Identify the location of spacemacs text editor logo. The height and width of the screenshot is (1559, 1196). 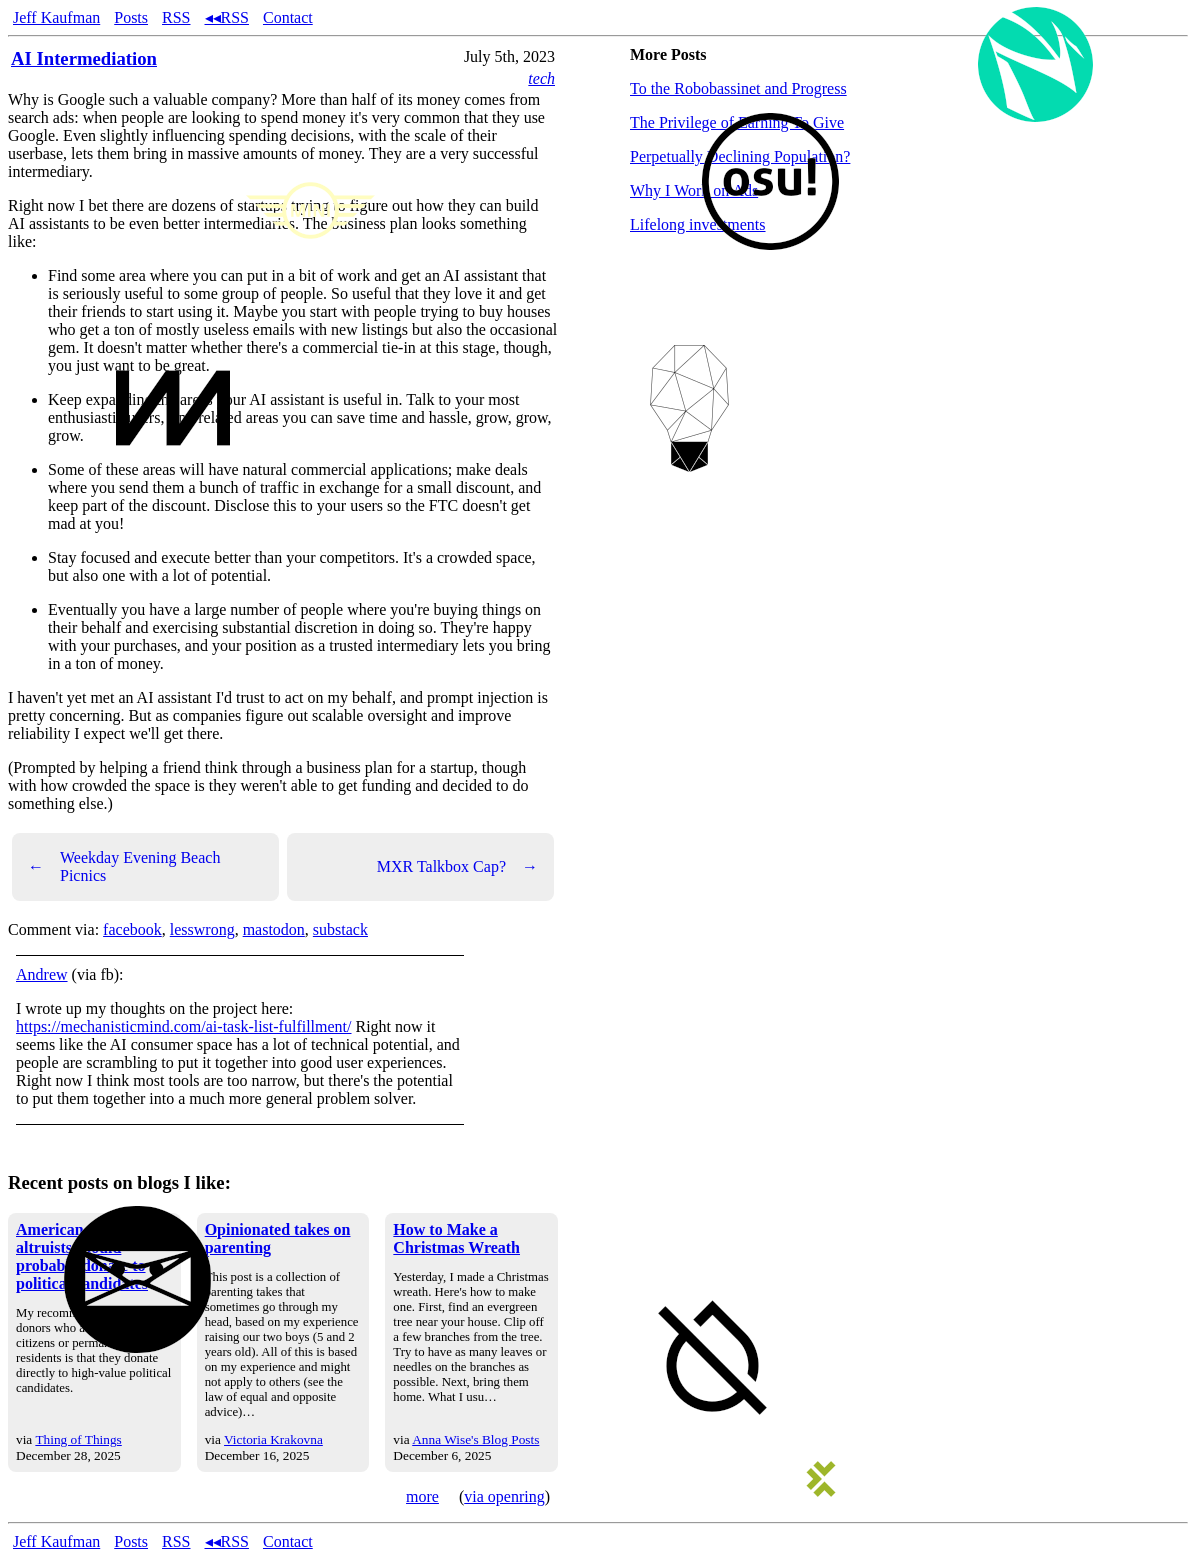
(1035, 64).